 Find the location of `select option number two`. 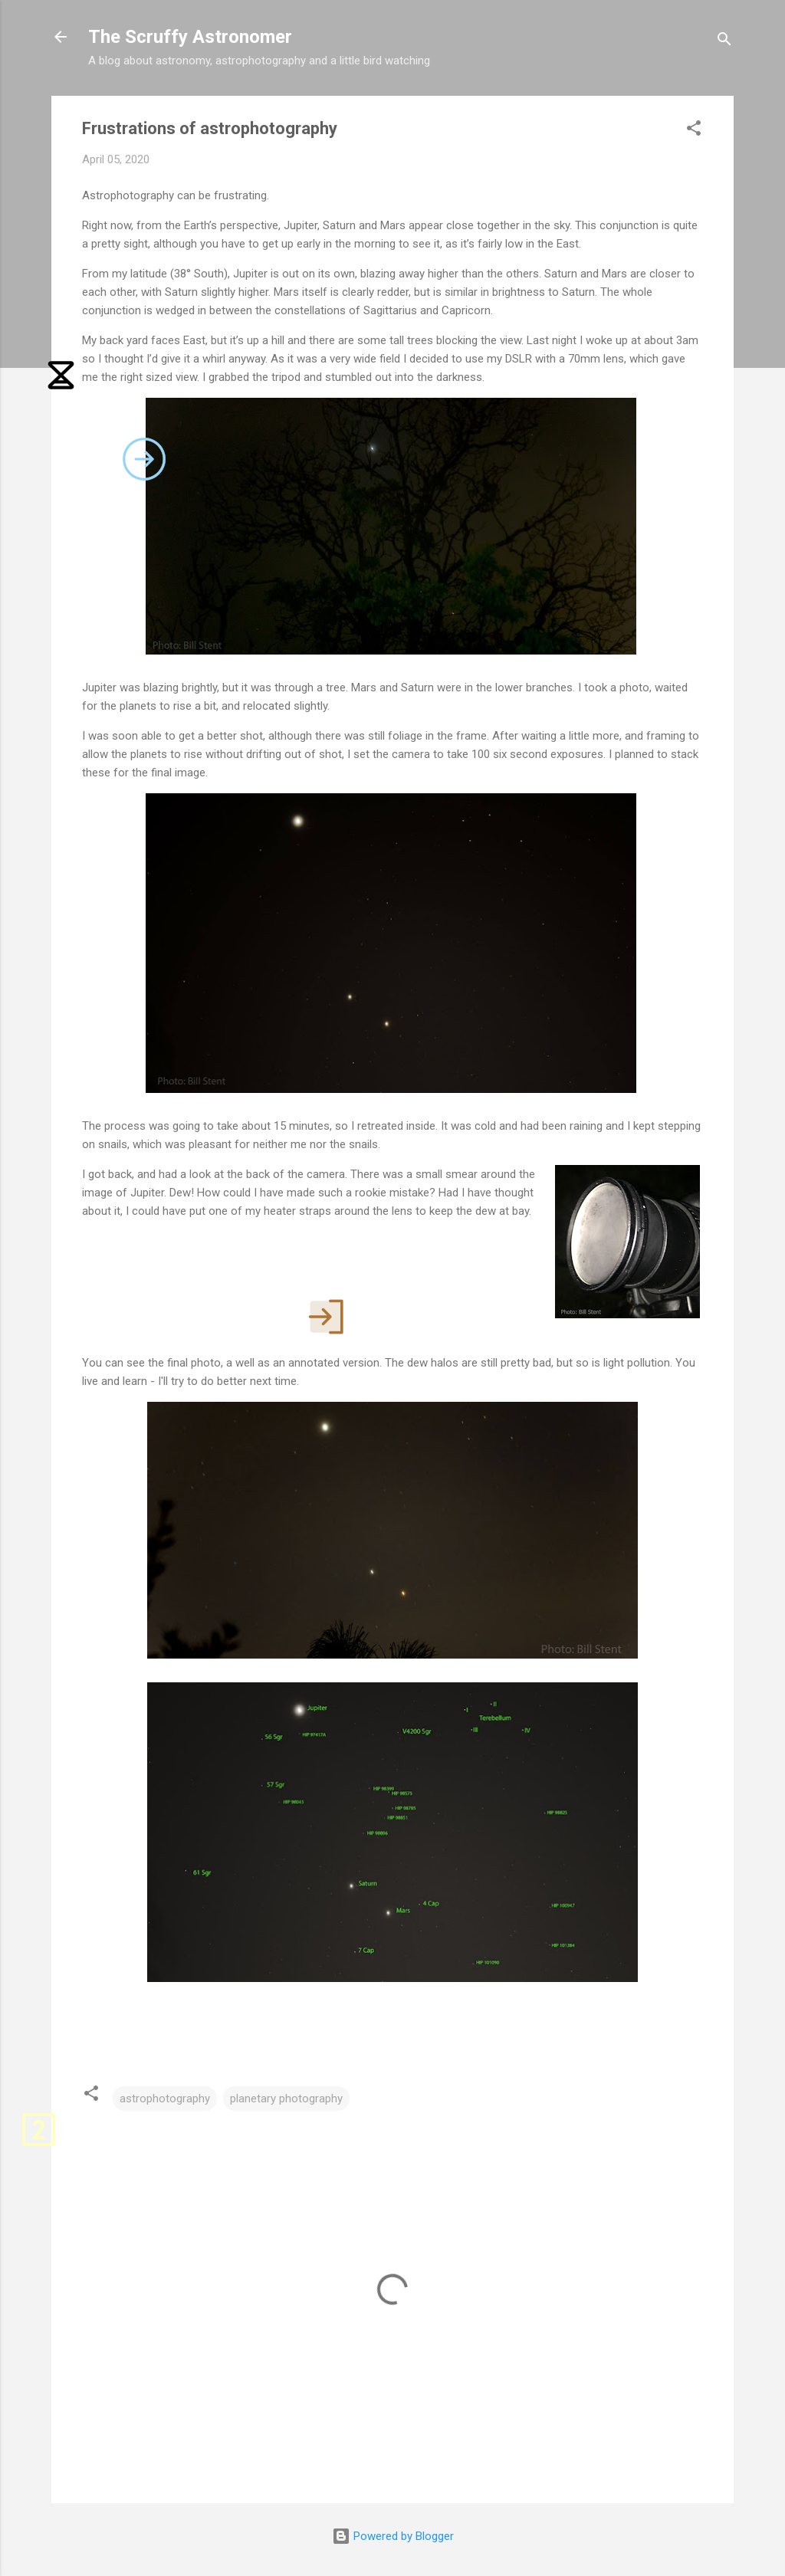

select option number two is located at coordinates (38, 2129).